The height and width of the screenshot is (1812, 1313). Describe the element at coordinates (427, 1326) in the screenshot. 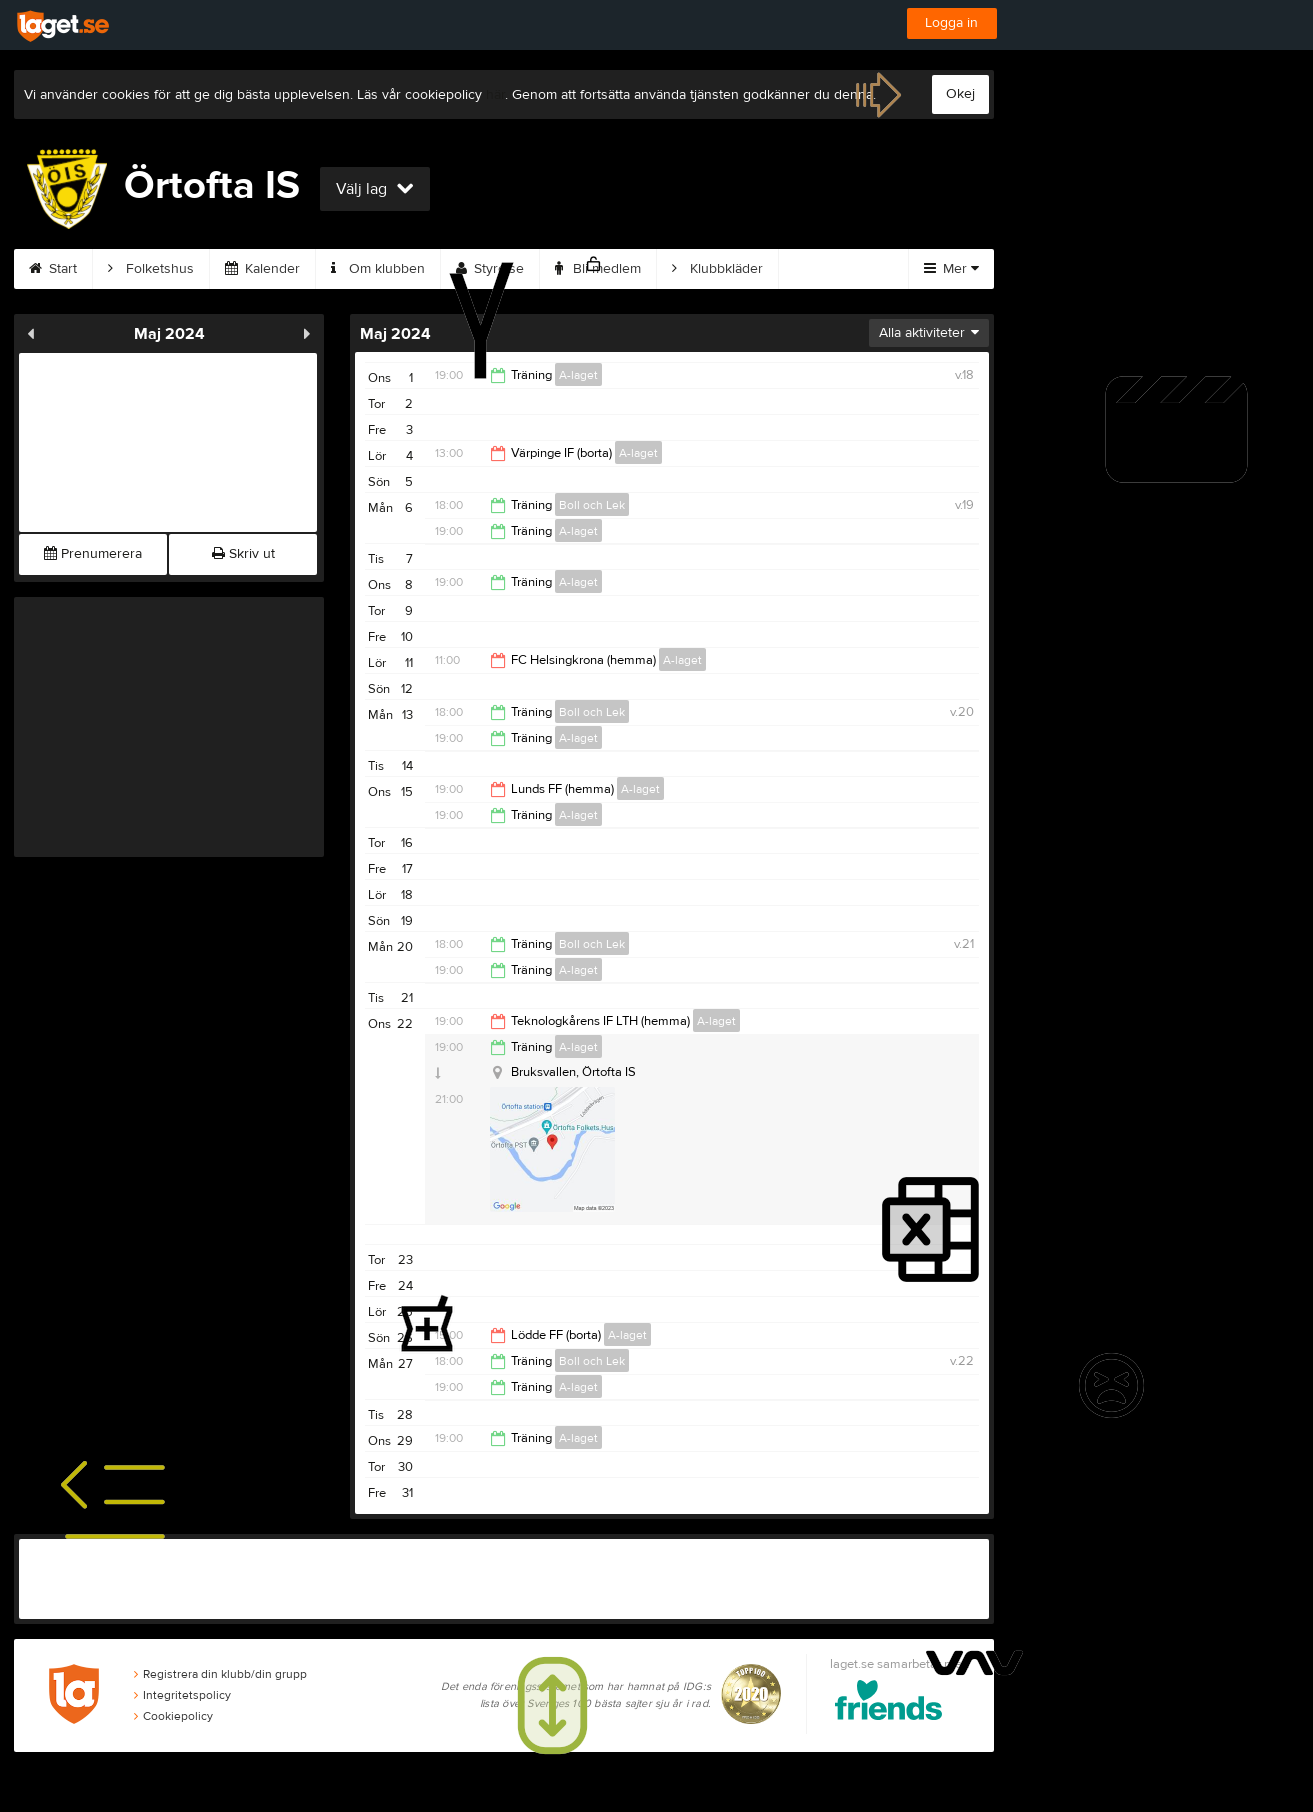

I see `find nearby pharmacies` at that location.